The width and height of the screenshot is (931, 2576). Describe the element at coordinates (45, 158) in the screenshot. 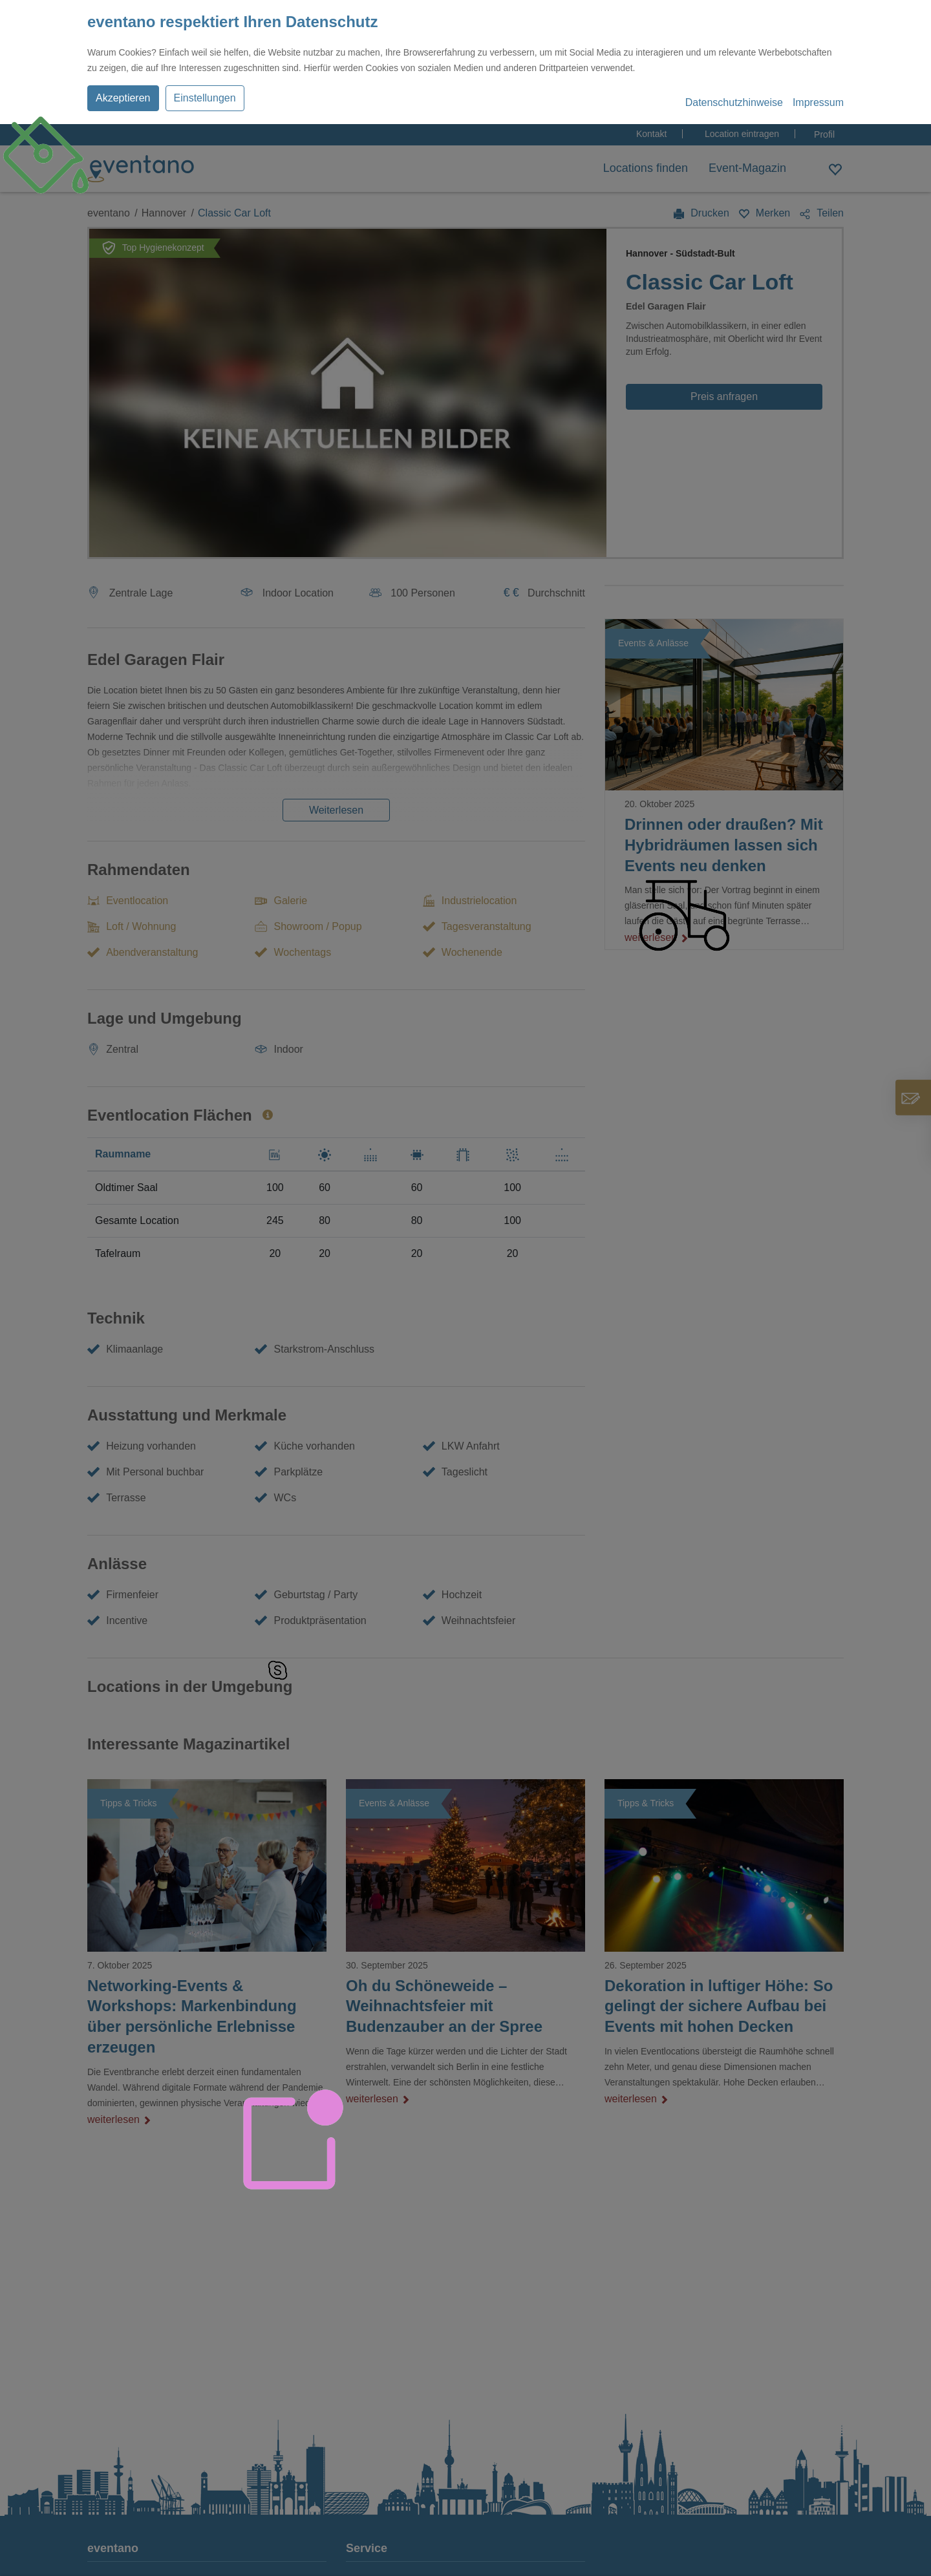

I see `fill an area with color` at that location.